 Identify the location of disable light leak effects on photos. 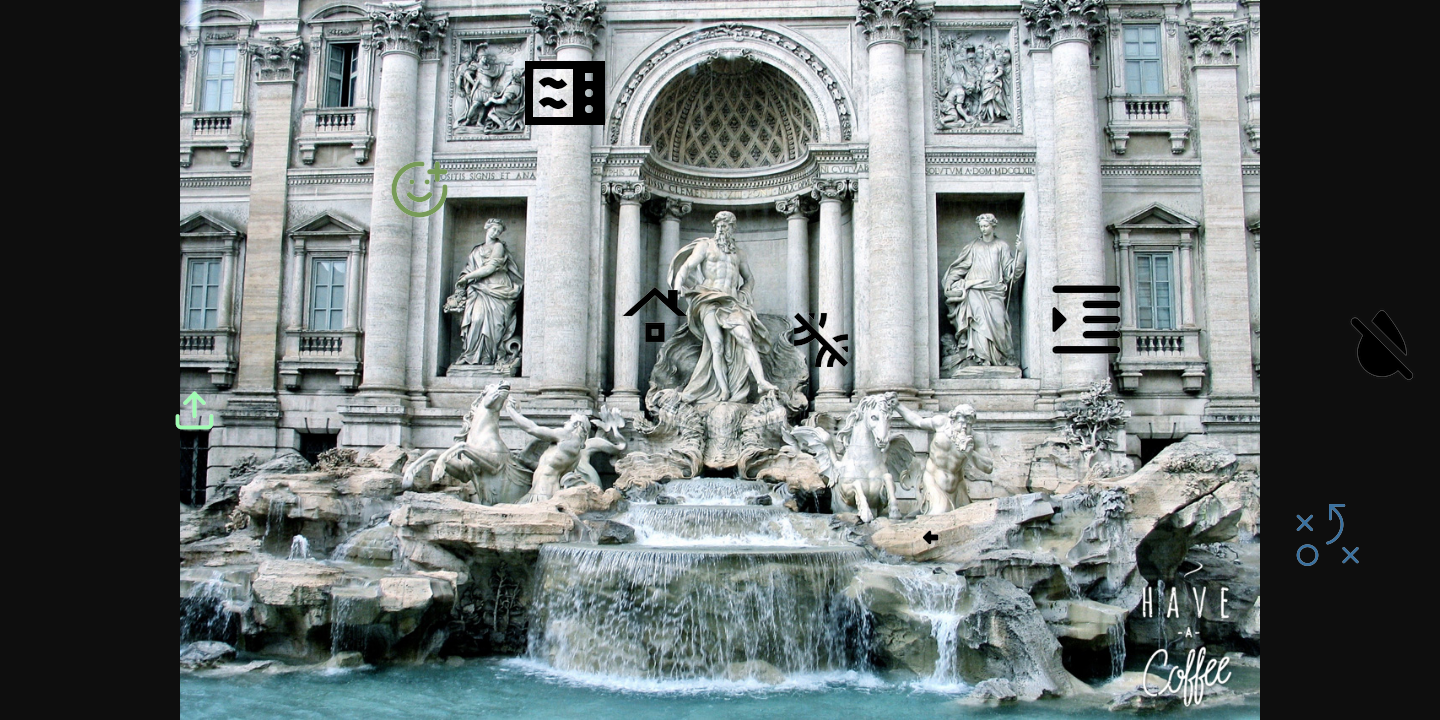
(821, 340).